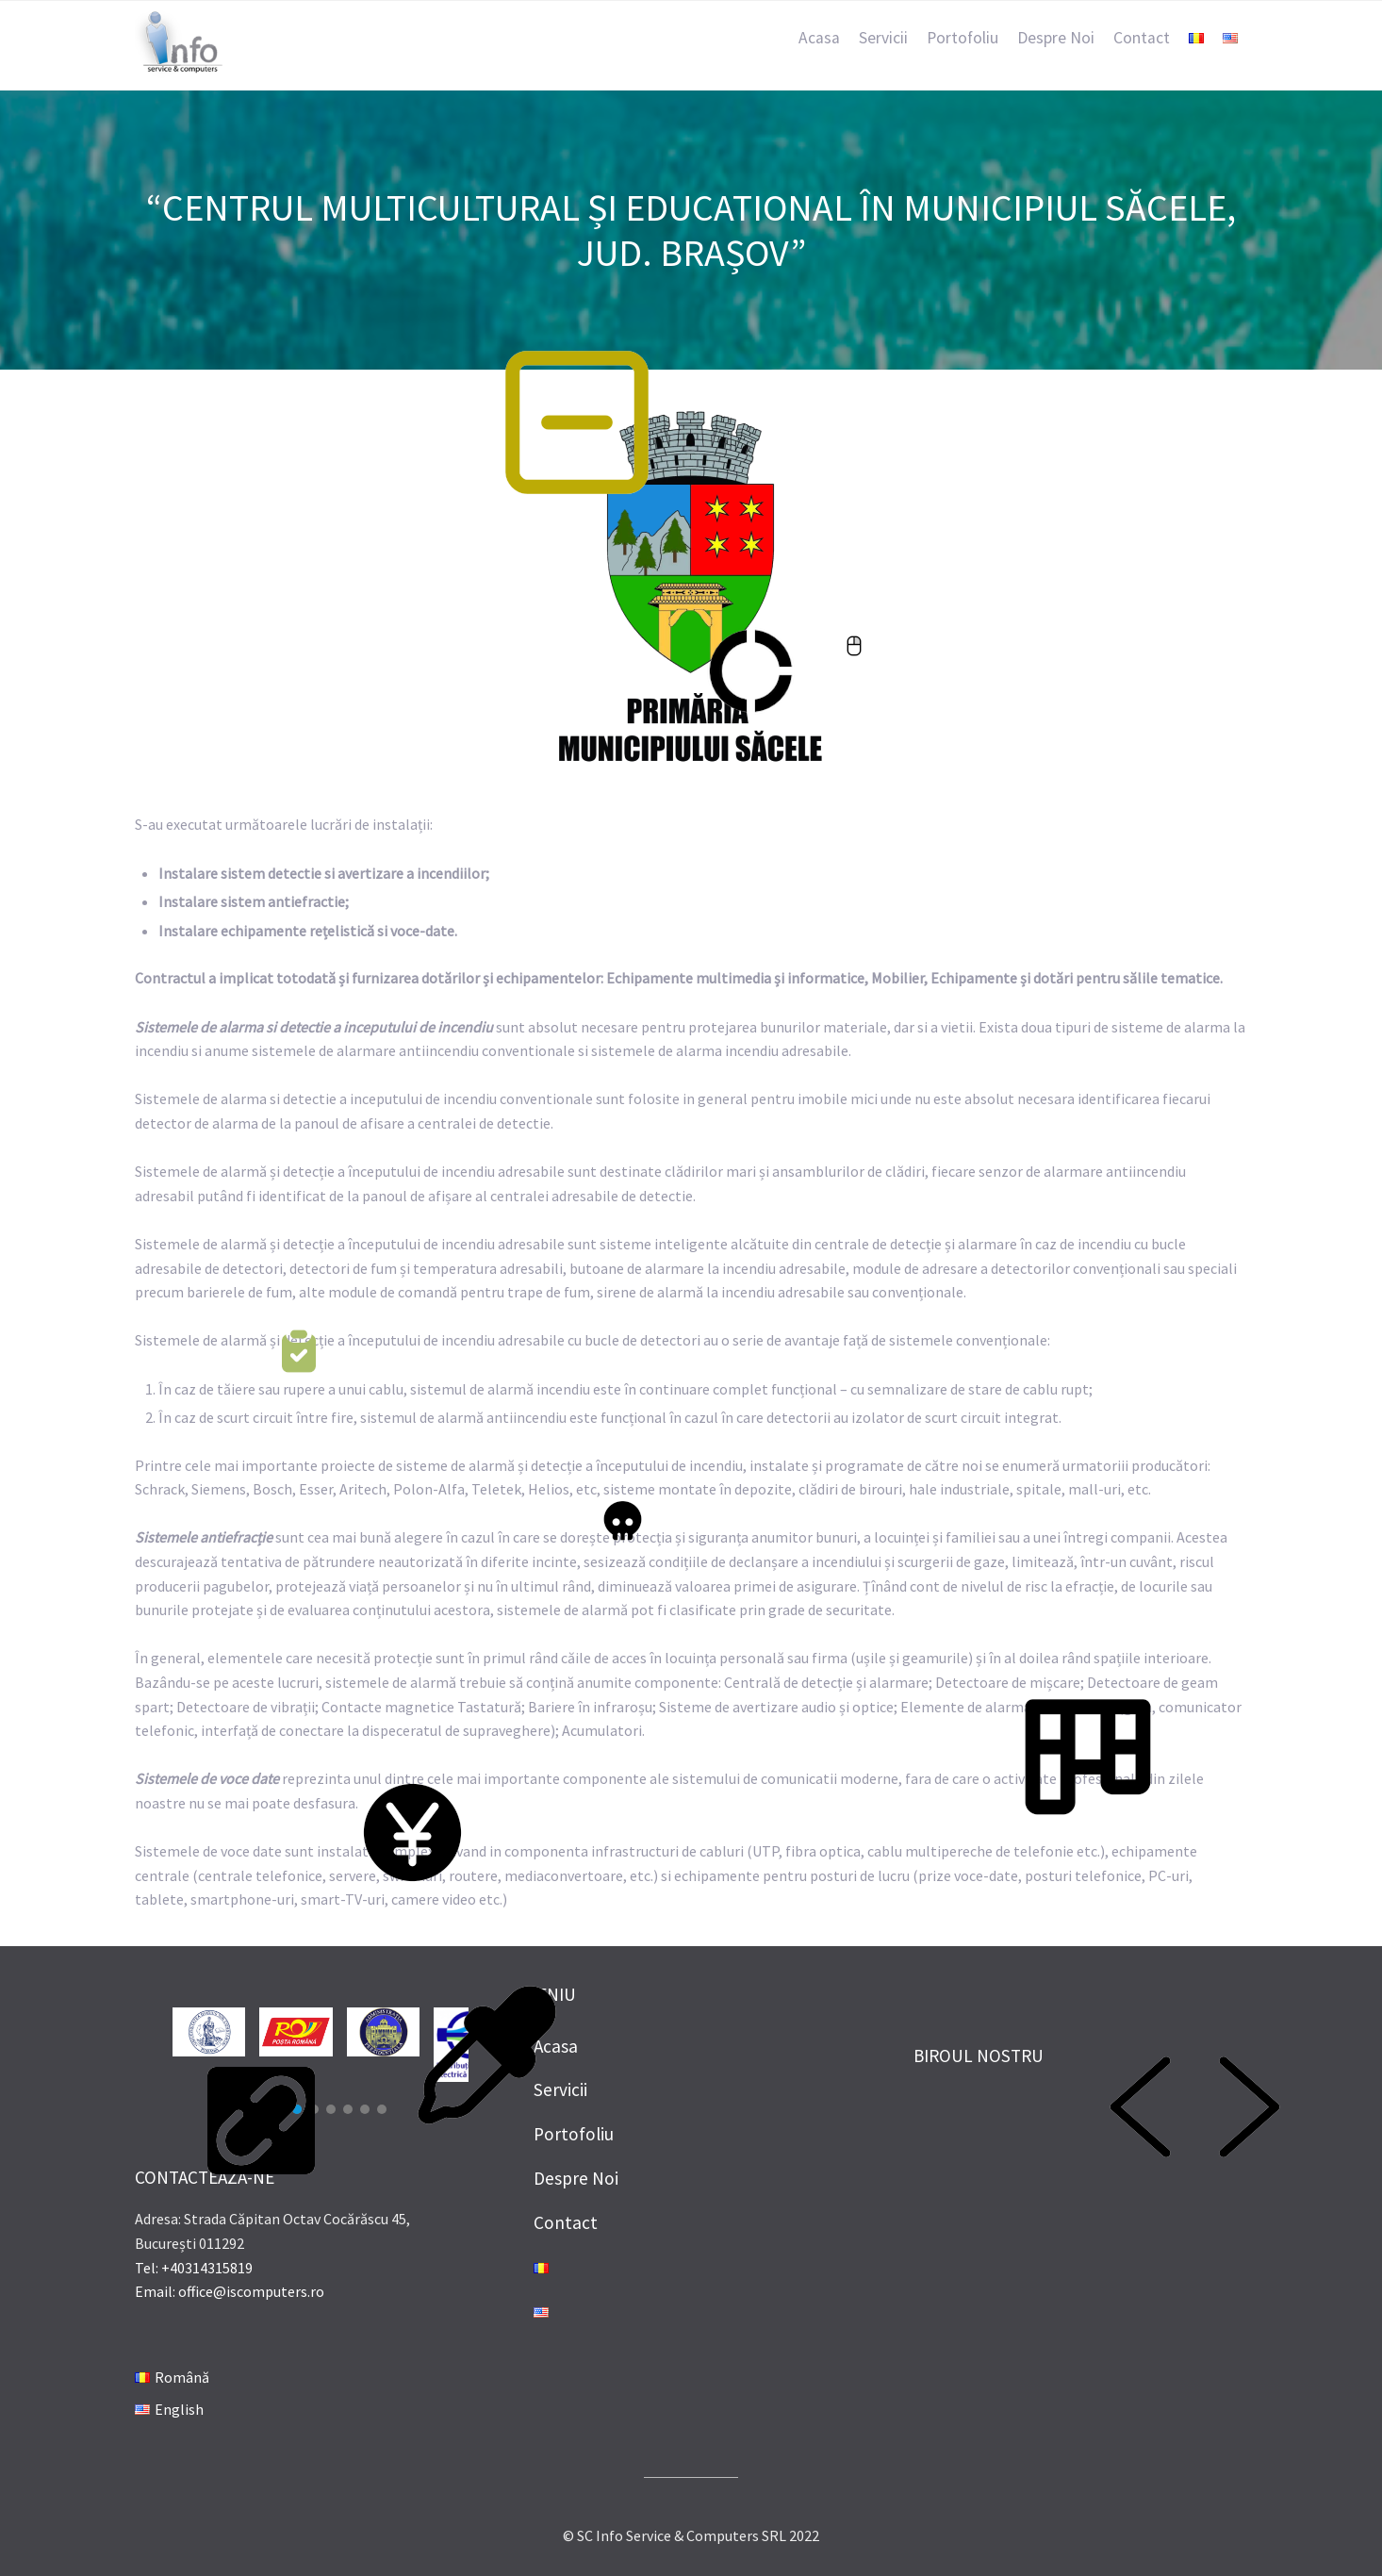 The image size is (1382, 2576). What do you see at coordinates (299, 1351) in the screenshot?
I see `mark task as complete` at bounding box center [299, 1351].